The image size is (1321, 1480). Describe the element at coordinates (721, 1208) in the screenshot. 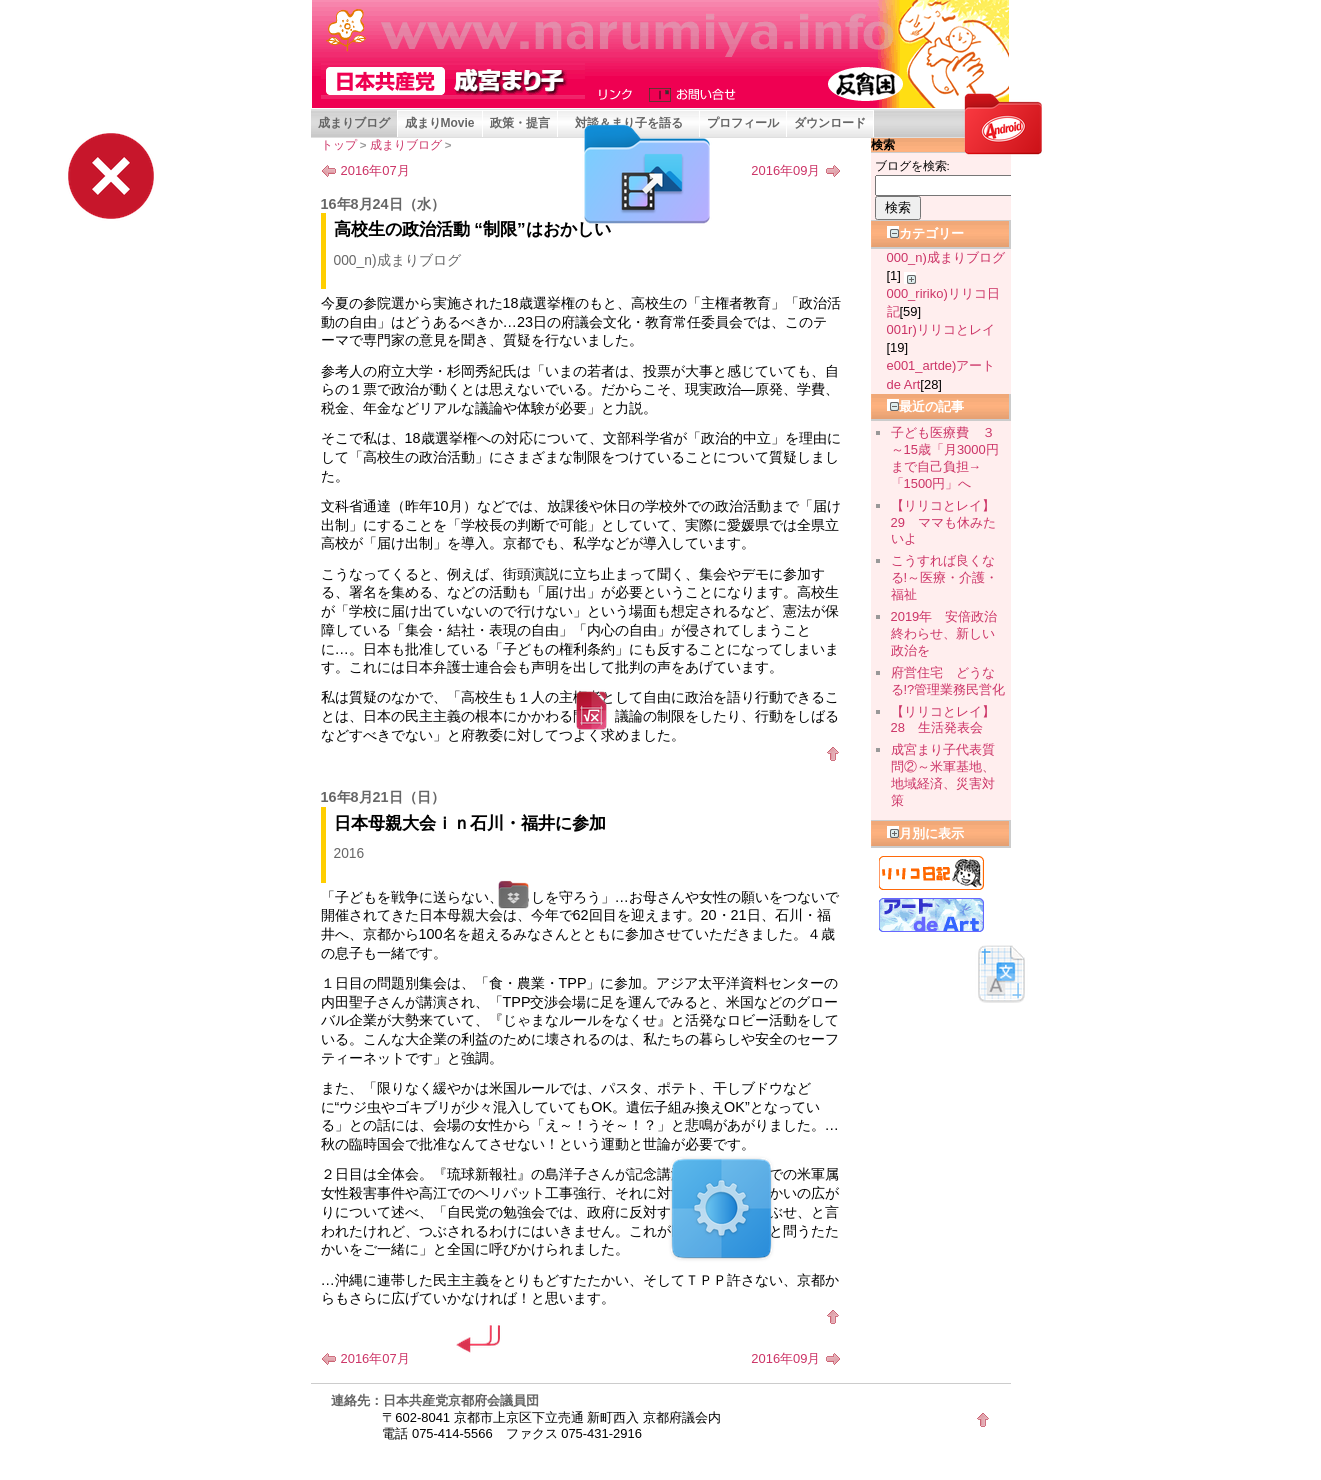

I see `access system runtime components` at that location.